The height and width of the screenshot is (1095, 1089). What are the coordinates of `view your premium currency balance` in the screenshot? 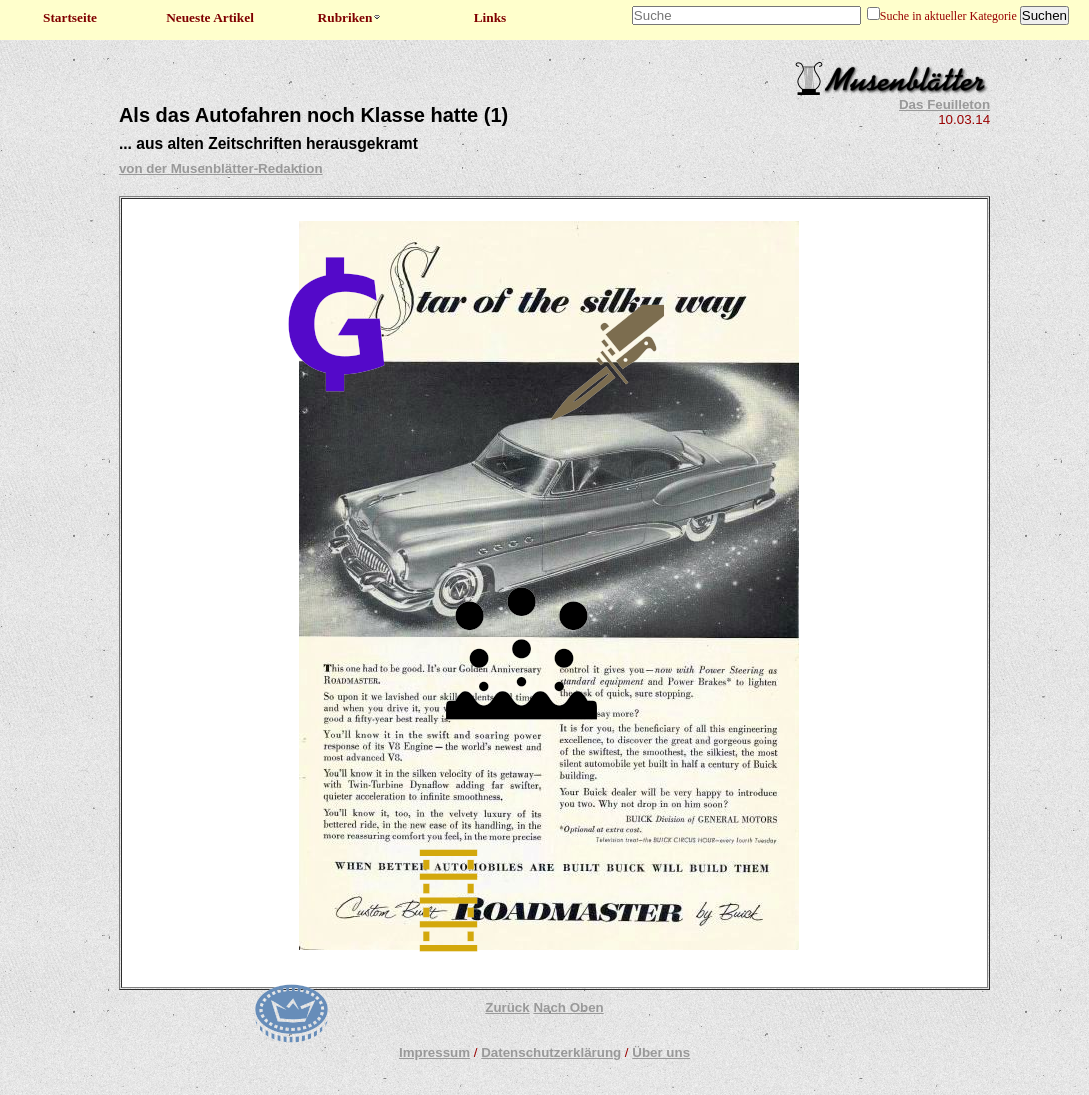 It's located at (291, 1013).